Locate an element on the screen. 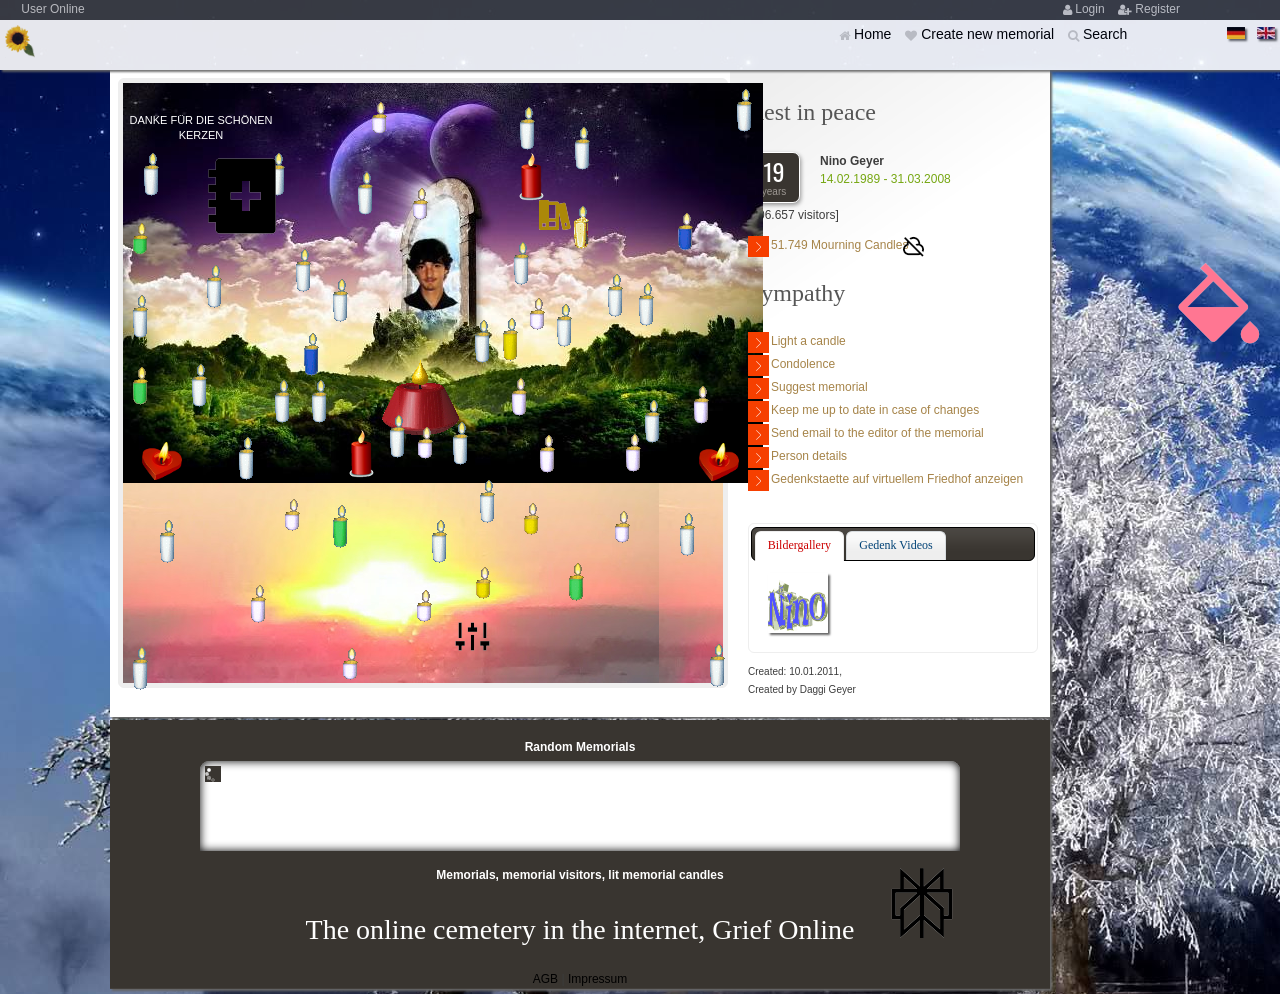 Image resolution: width=1280 pixels, height=994 pixels. access your health records is located at coordinates (242, 196).